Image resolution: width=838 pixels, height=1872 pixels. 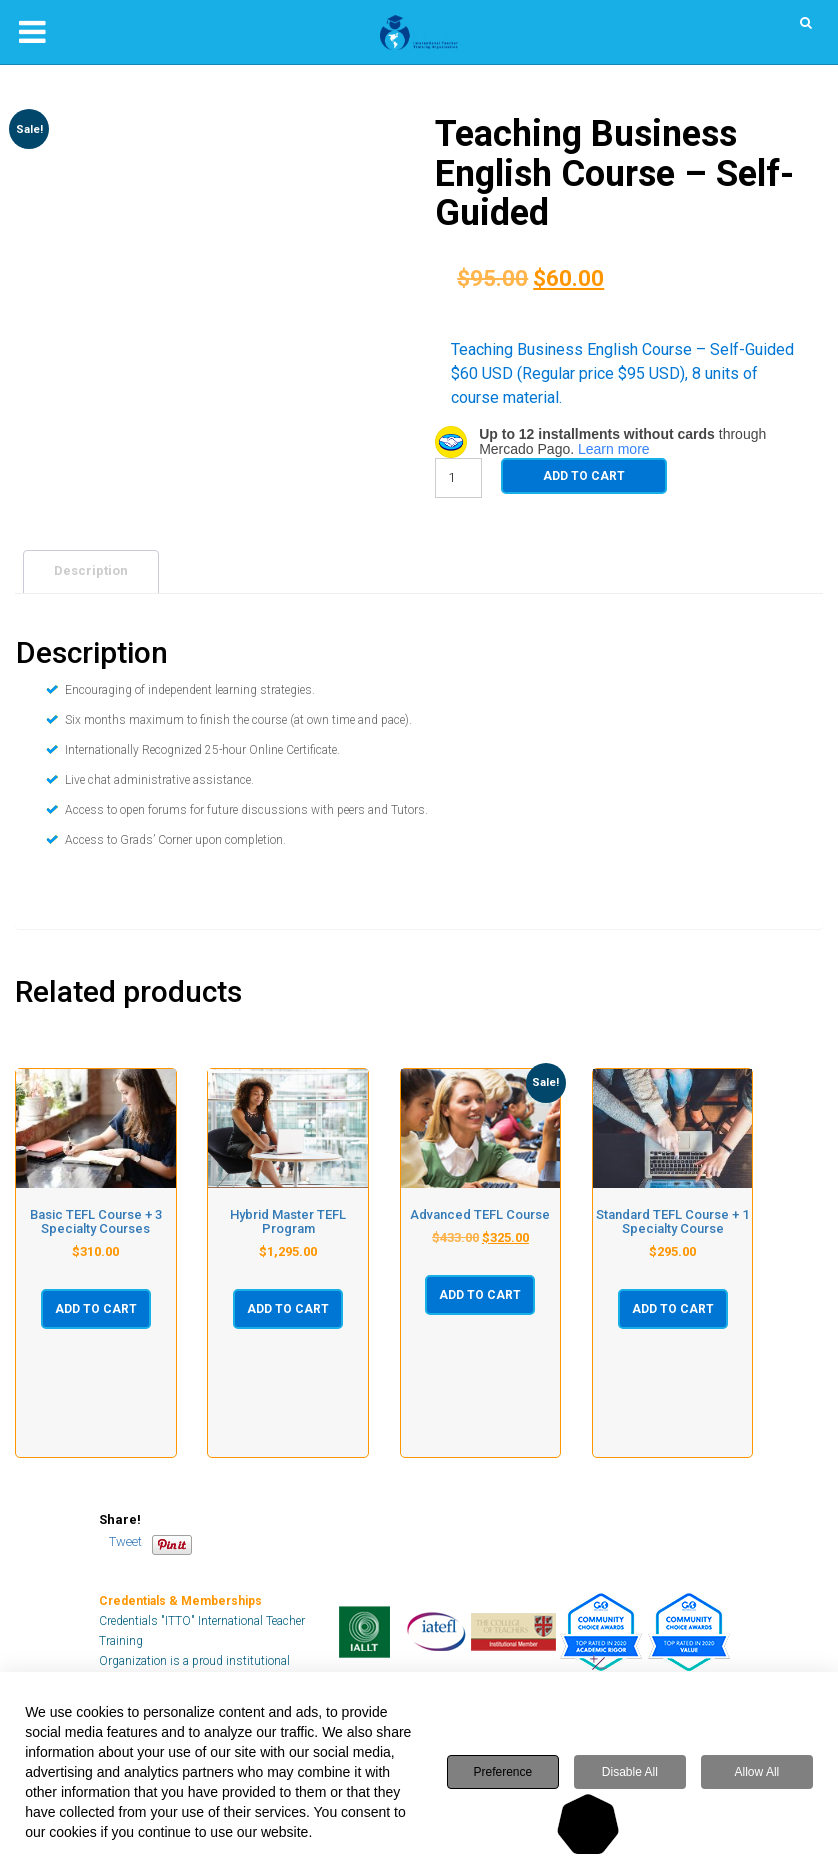 I want to click on toggle between adding and subtracting values, so click(x=598, y=1663).